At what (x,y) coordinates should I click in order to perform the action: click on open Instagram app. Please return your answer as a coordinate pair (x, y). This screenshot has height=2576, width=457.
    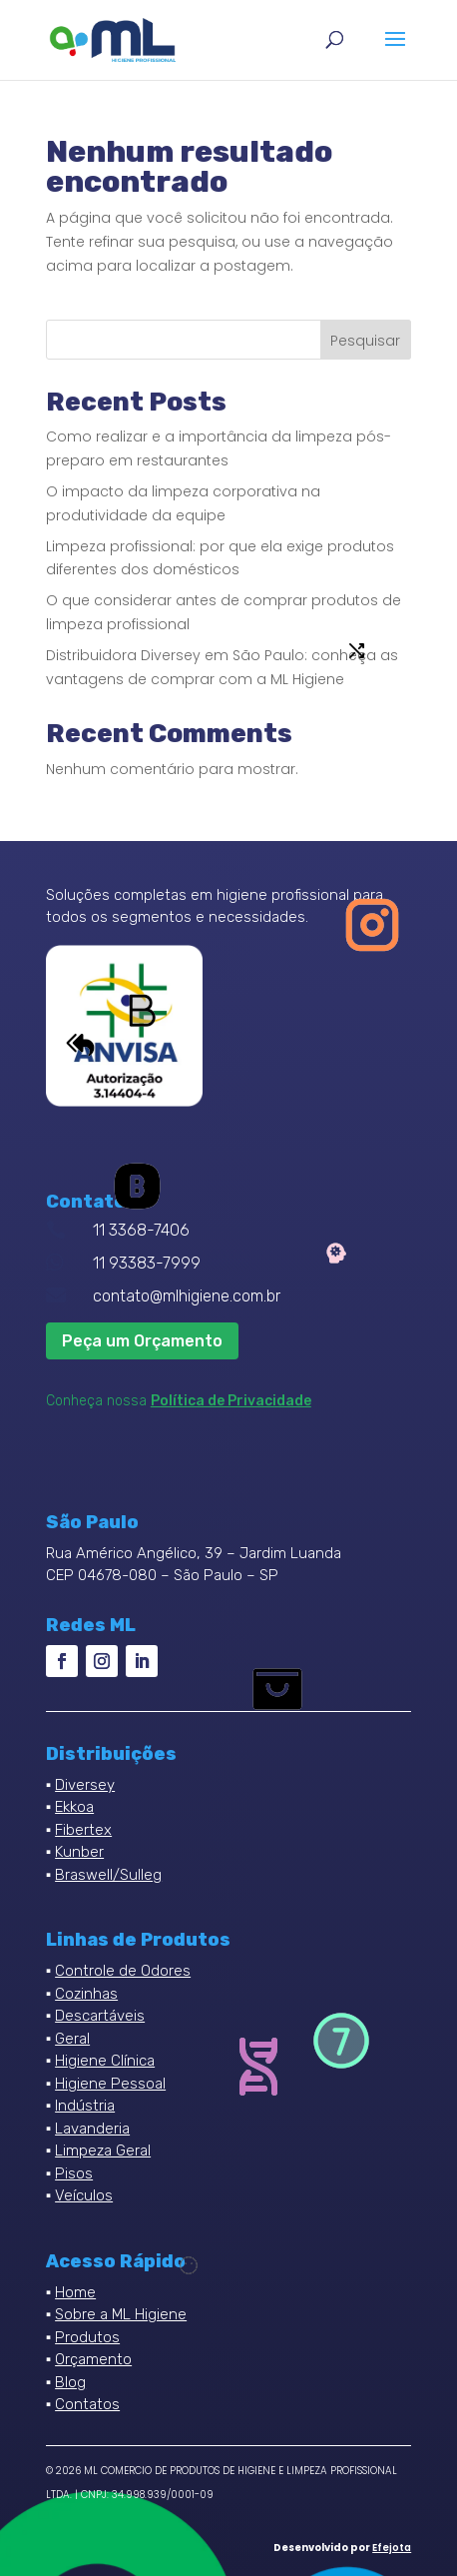
    Looking at the image, I should click on (372, 925).